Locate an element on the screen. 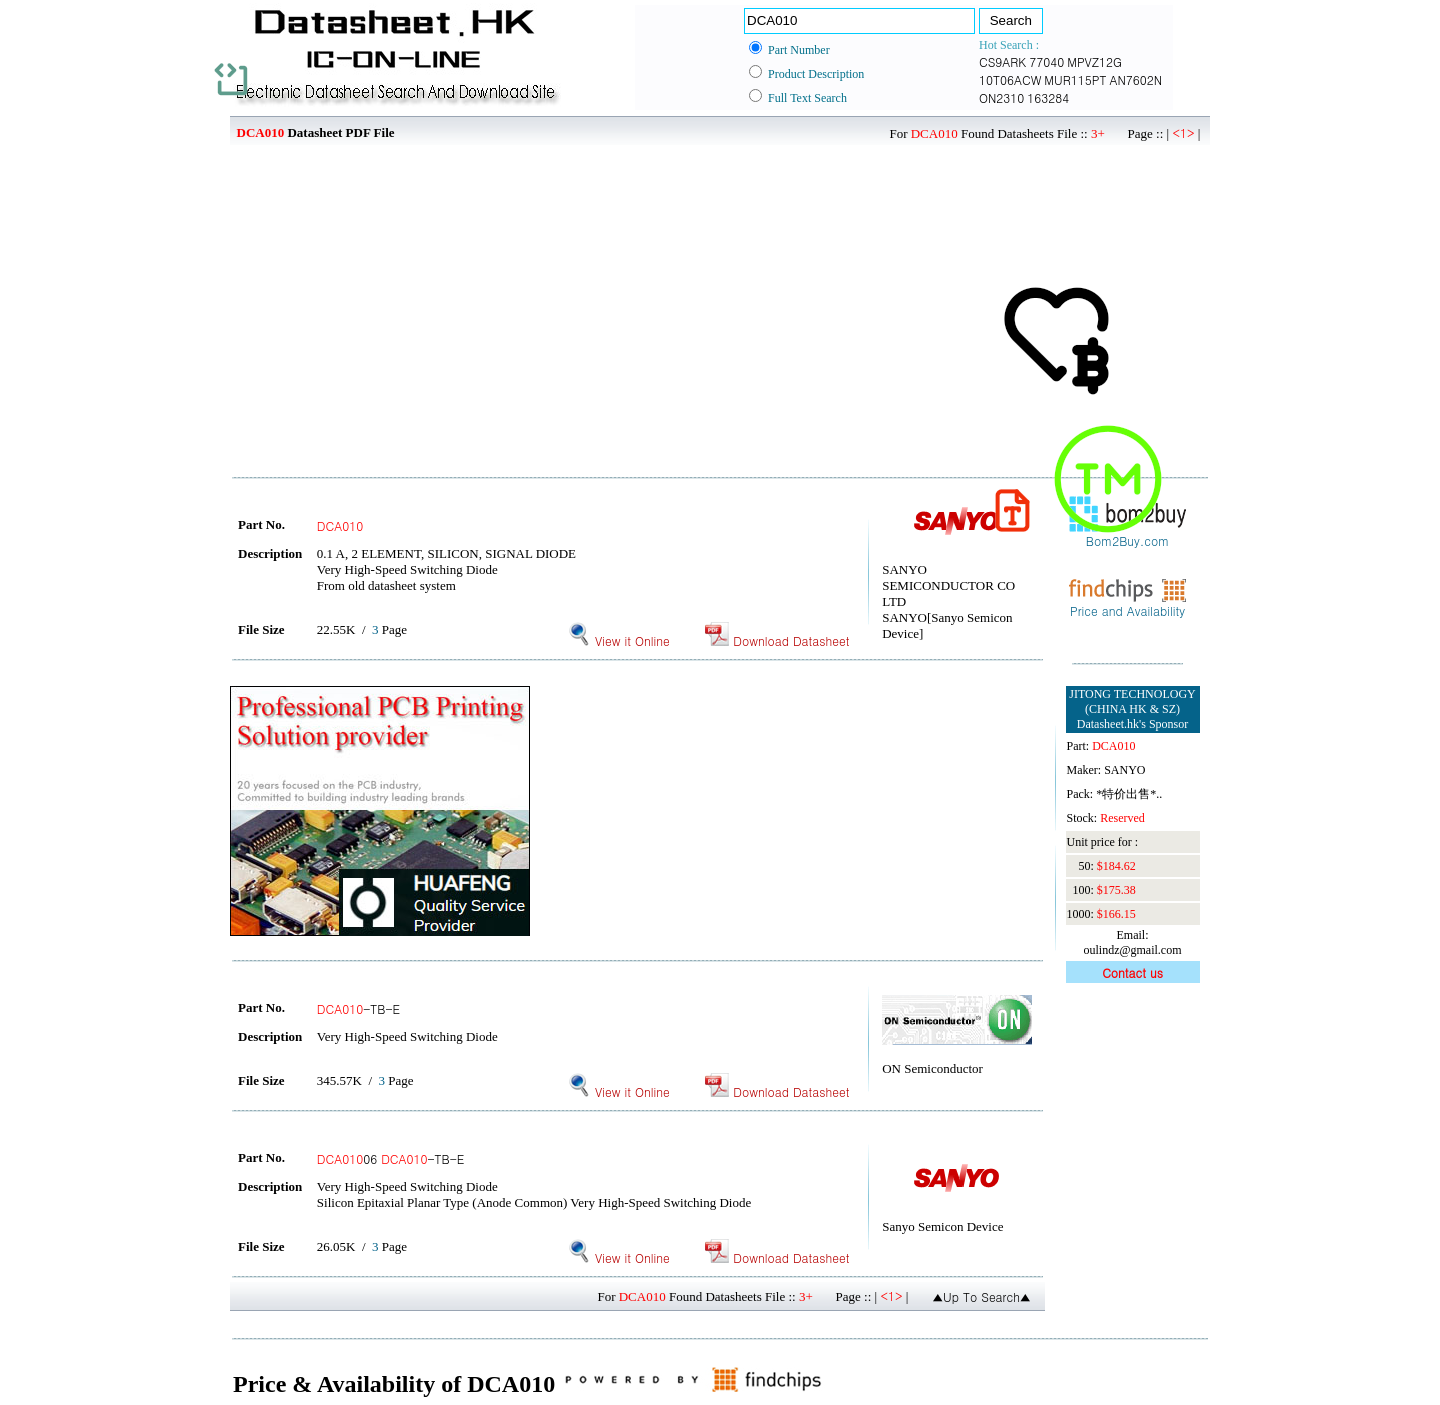  insert a code block or snippet is located at coordinates (232, 80).